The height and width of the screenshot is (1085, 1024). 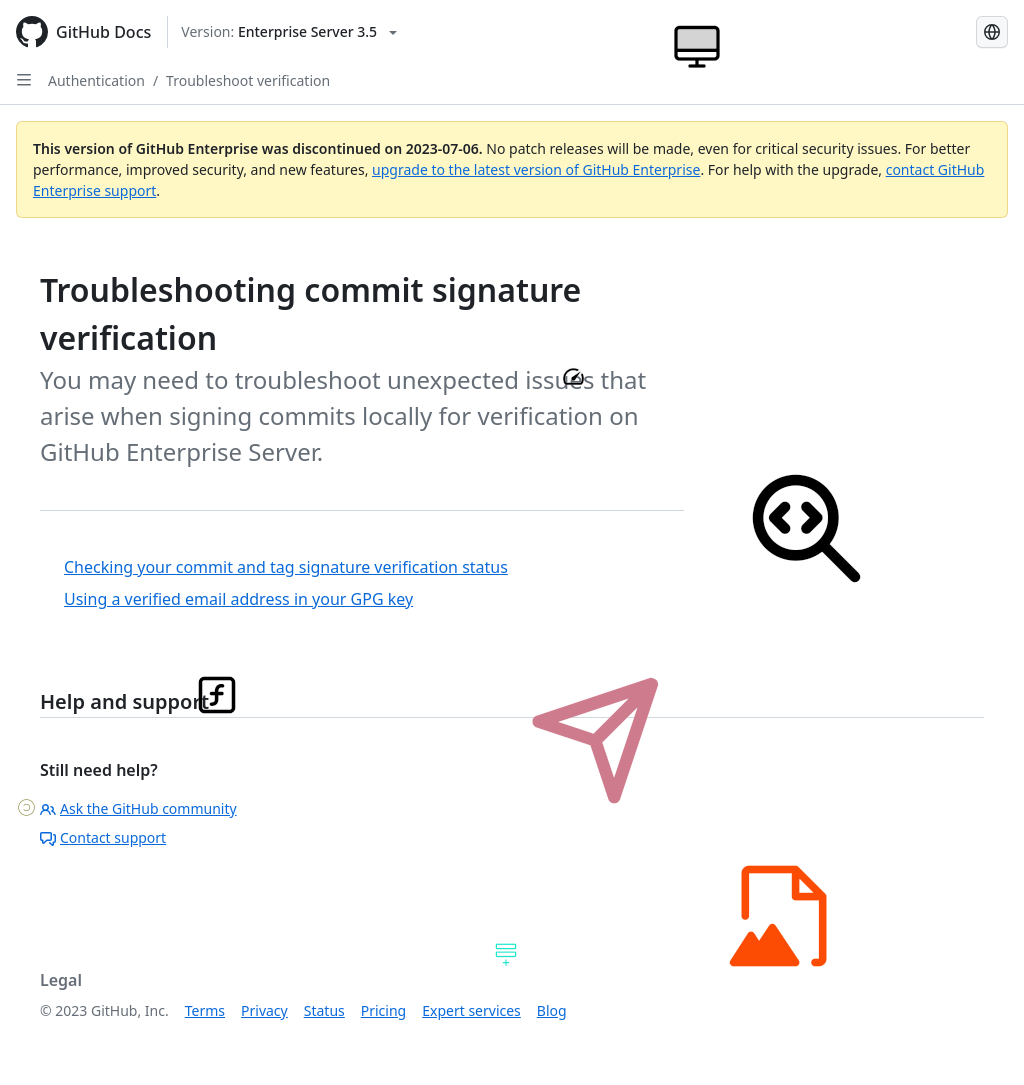 What do you see at coordinates (697, 45) in the screenshot?
I see `switch to desktop view` at bounding box center [697, 45].